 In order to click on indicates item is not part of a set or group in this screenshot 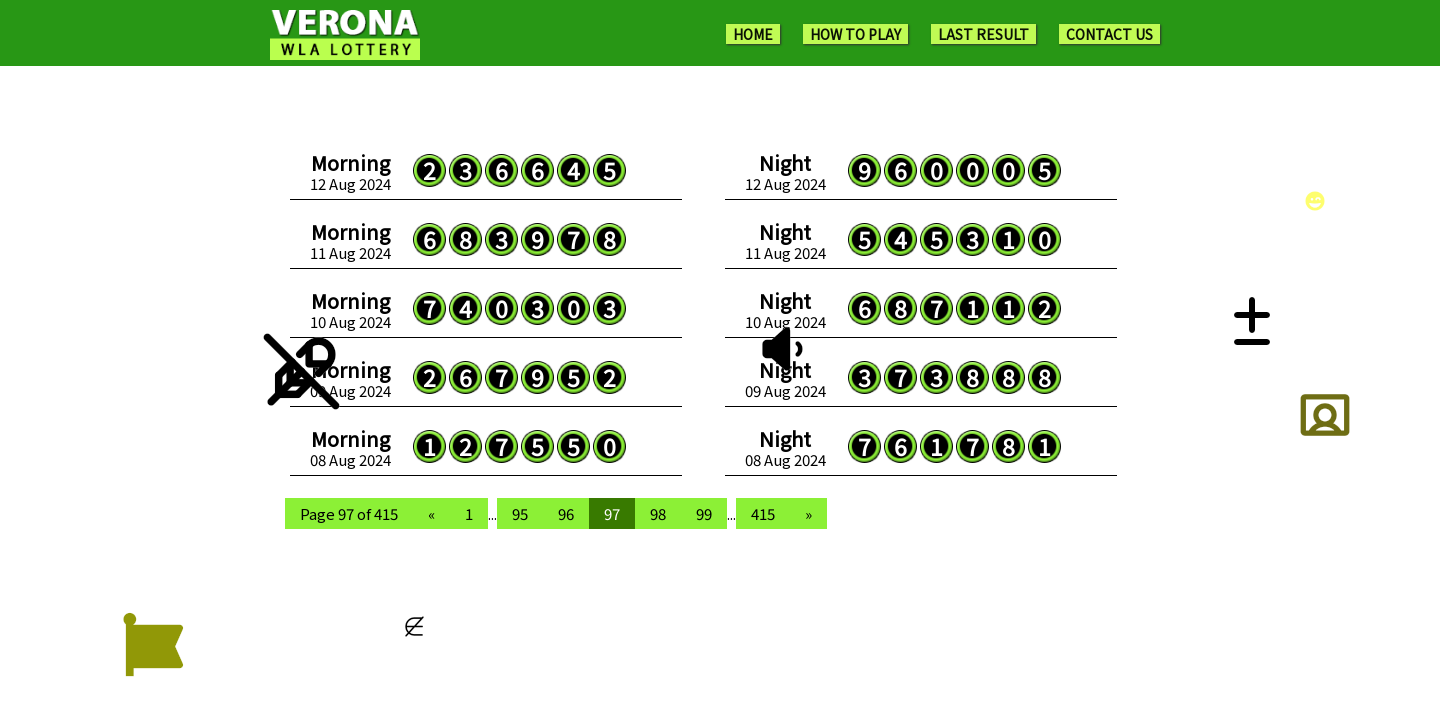, I will do `click(414, 626)`.